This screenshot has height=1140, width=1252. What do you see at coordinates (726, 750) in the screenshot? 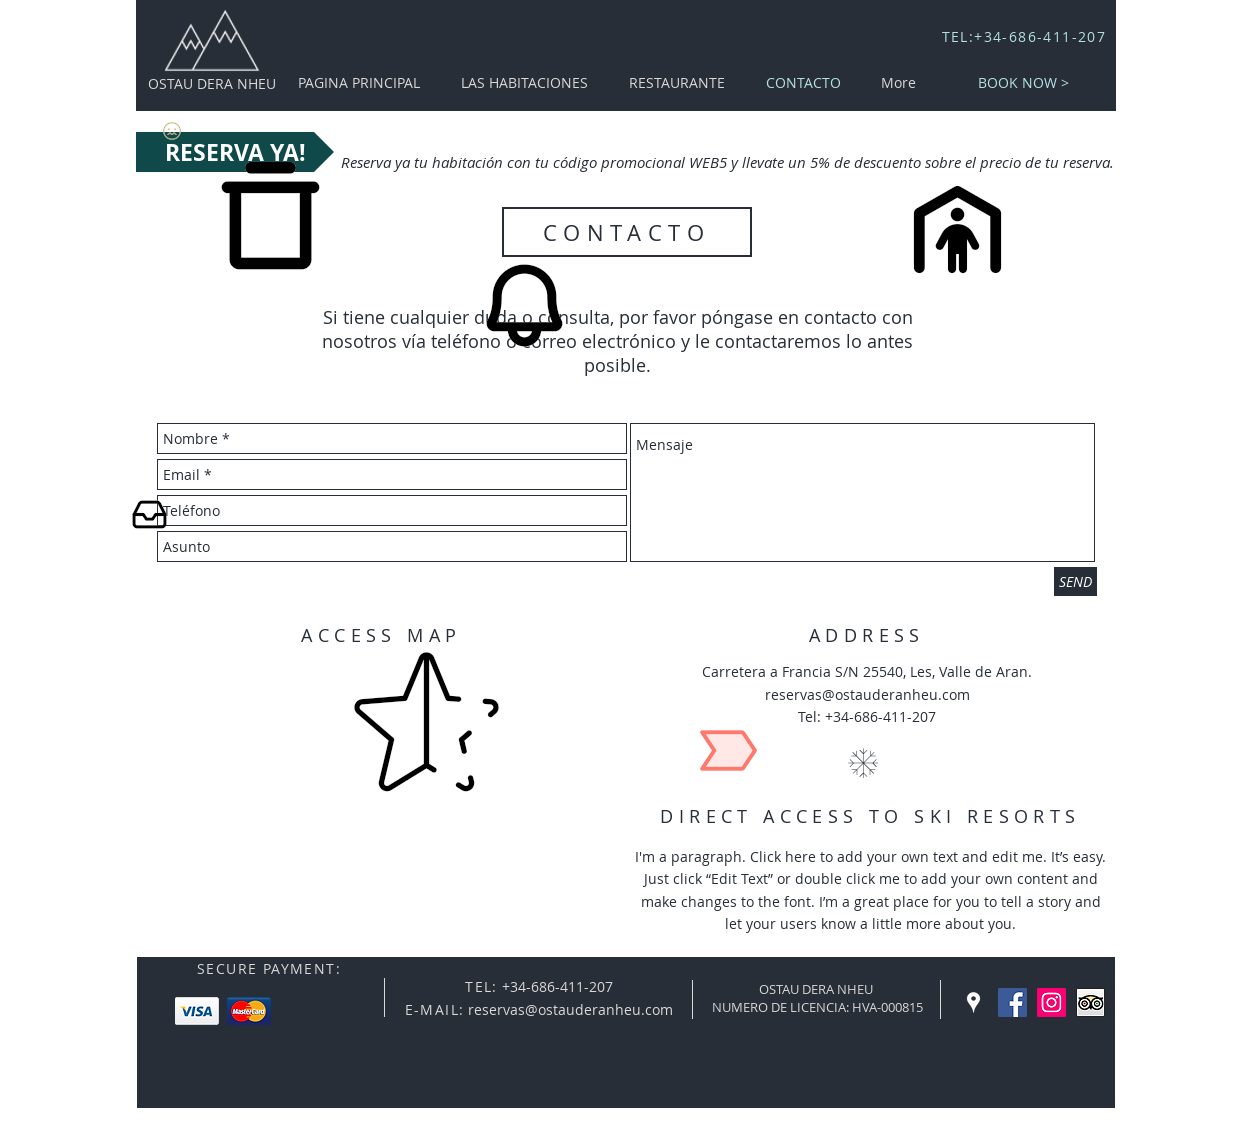
I see `apply a label or tag to an item` at bounding box center [726, 750].